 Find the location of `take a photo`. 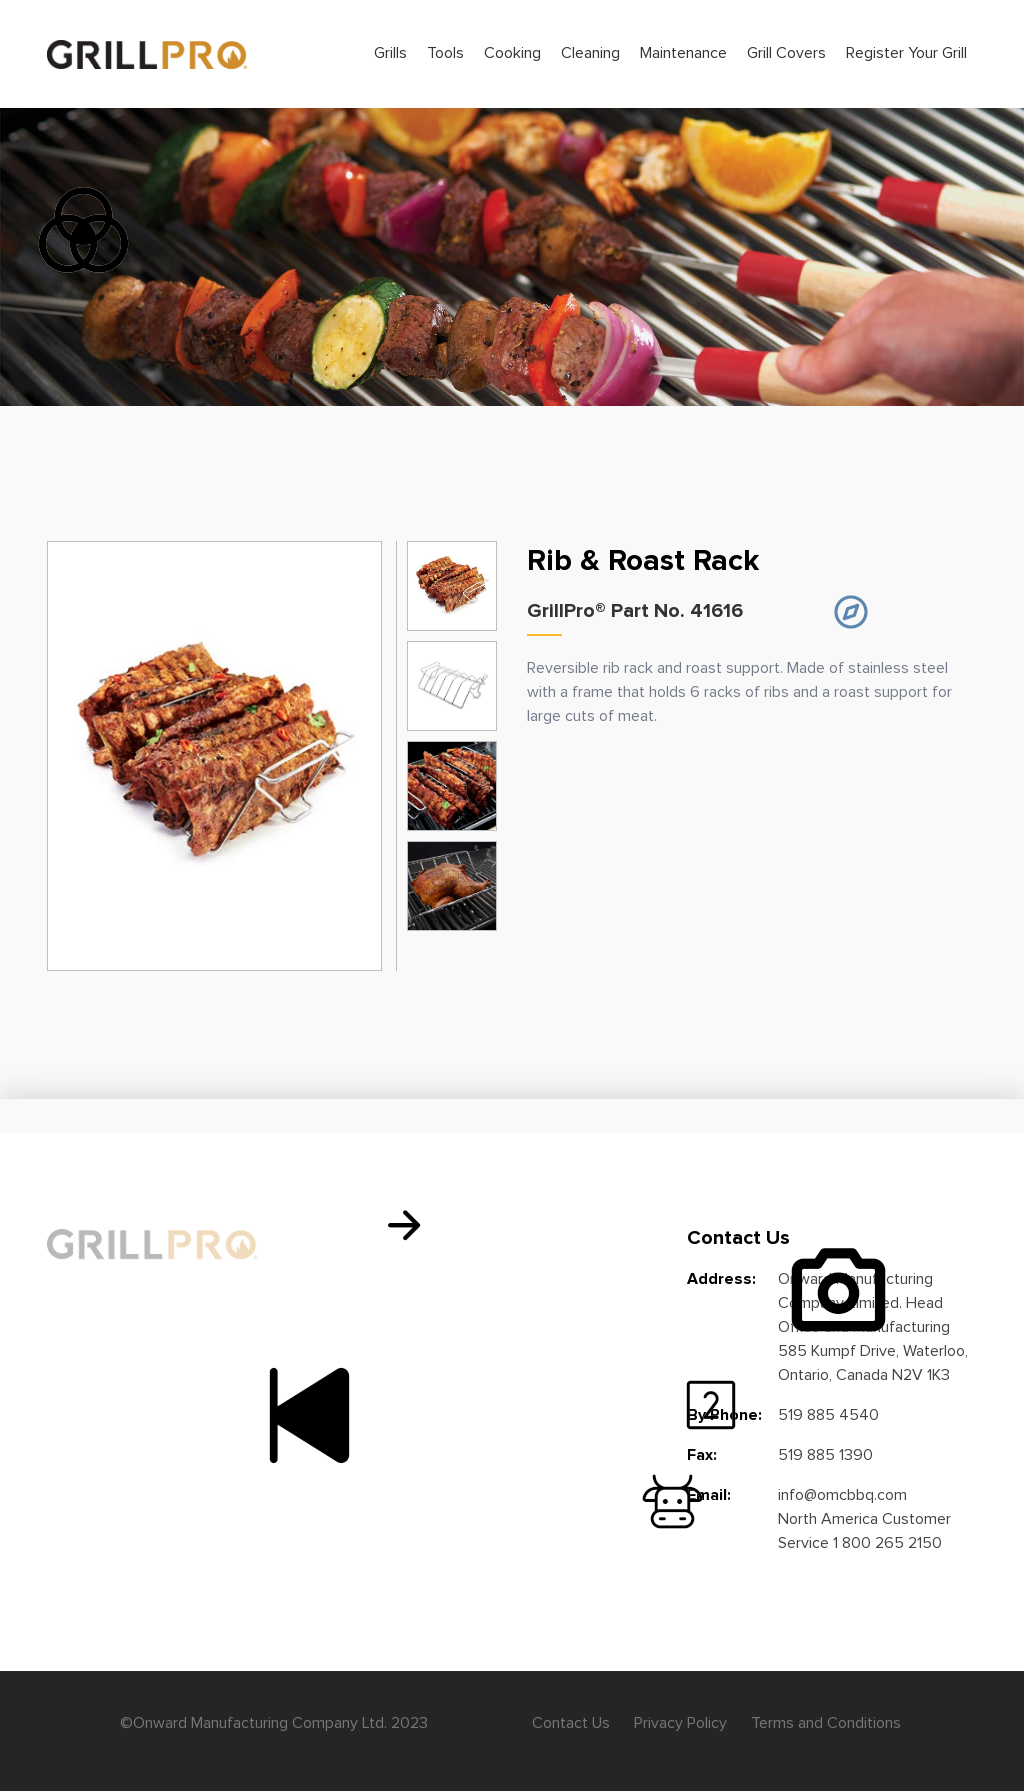

take a photo is located at coordinates (838, 1291).